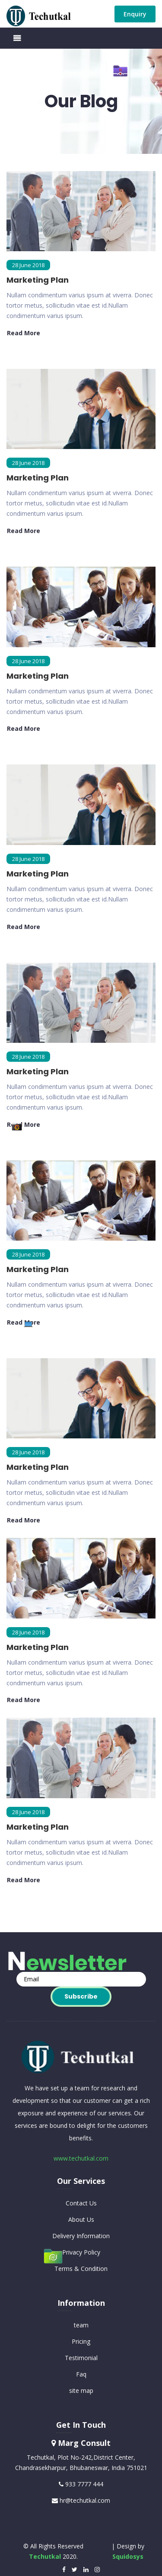 The image size is (162, 2576). What do you see at coordinates (53, 2257) in the screenshot?
I see `open GameJolt files folder` at bounding box center [53, 2257].